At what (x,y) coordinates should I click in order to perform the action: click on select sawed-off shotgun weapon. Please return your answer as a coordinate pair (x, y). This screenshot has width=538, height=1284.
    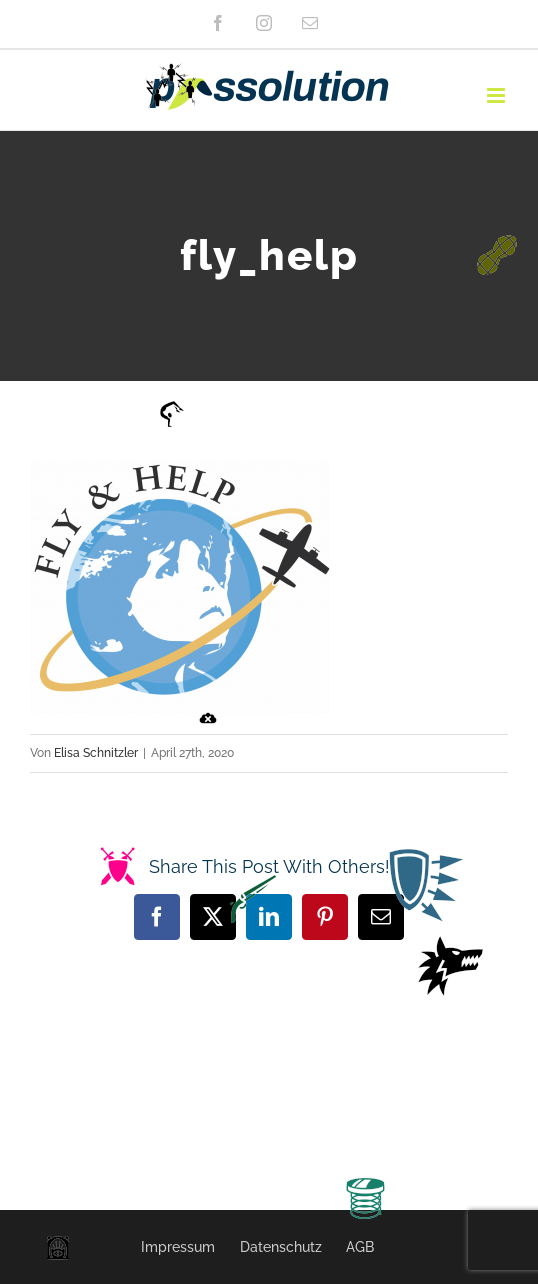
    Looking at the image, I should click on (253, 899).